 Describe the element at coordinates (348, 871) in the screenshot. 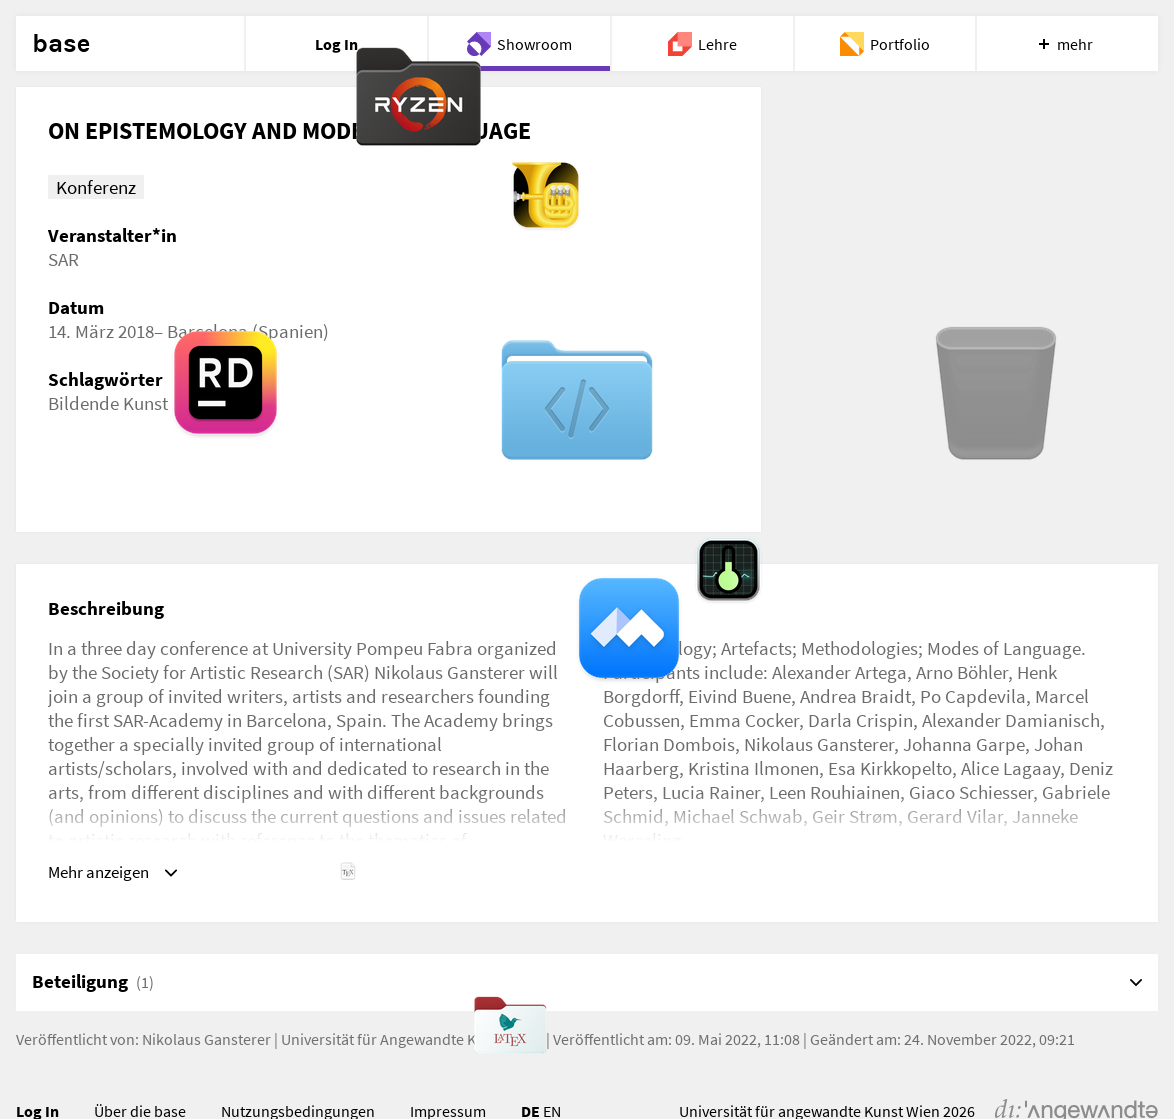

I see `a LaTeX or TeX document file` at that location.